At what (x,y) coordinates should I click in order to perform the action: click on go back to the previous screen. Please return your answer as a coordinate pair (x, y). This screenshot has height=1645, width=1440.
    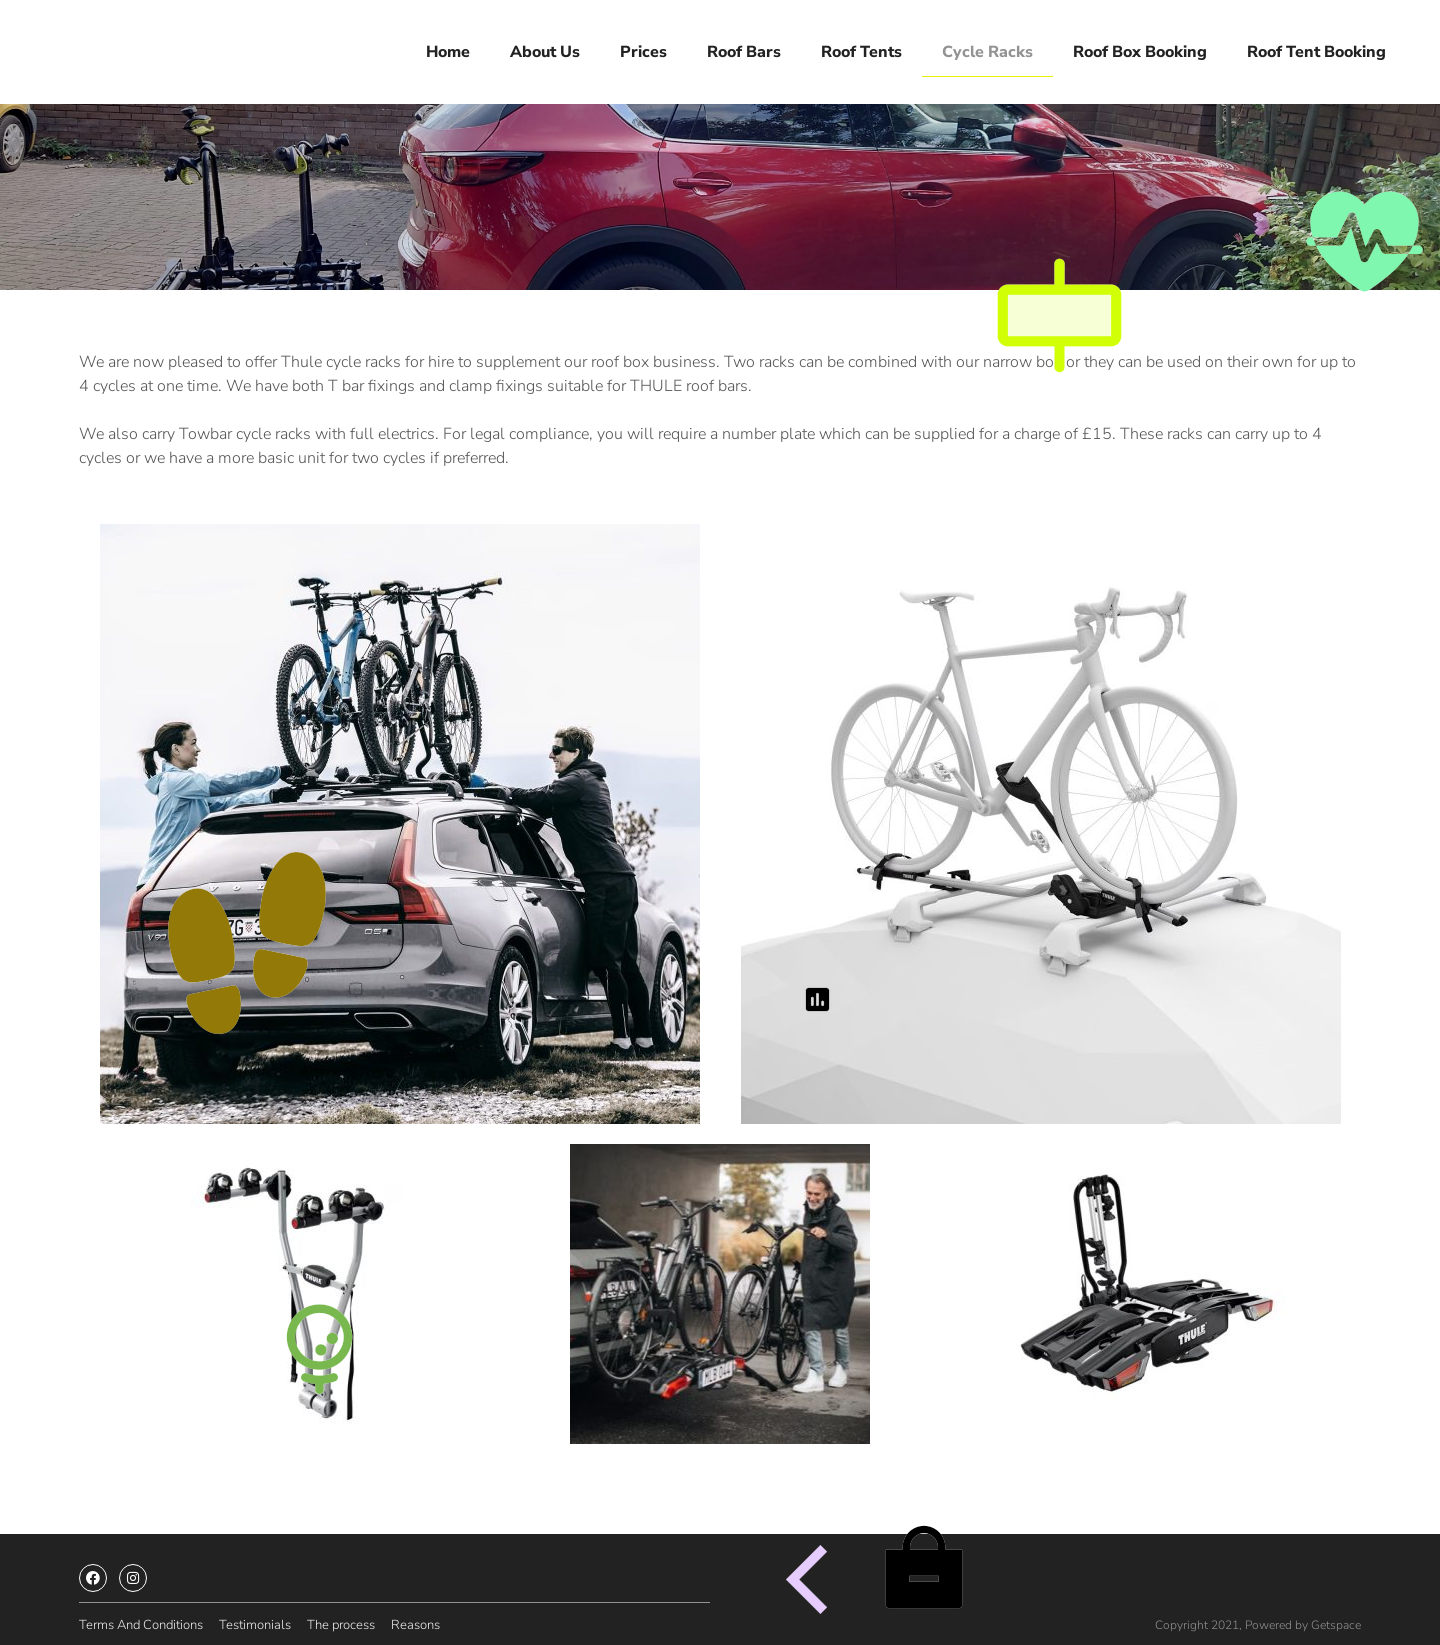
    Looking at the image, I should click on (806, 1579).